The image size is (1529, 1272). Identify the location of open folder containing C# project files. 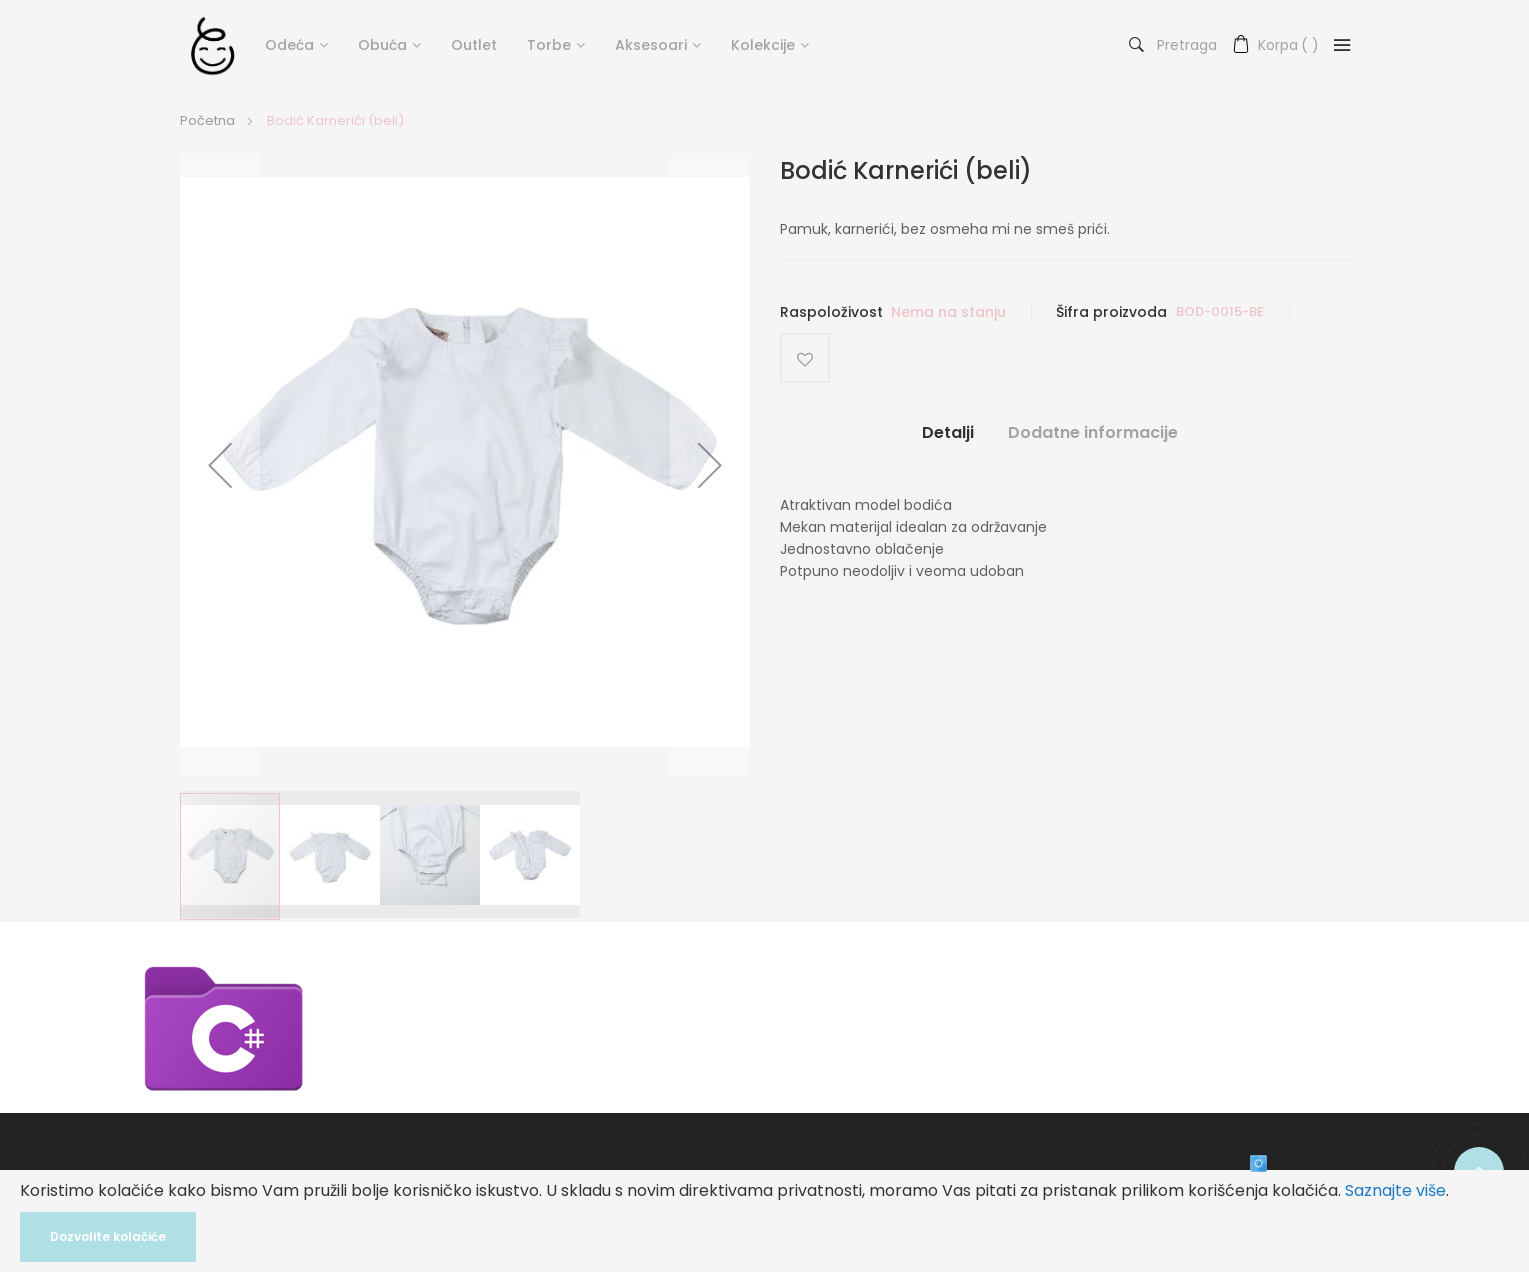
(223, 1033).